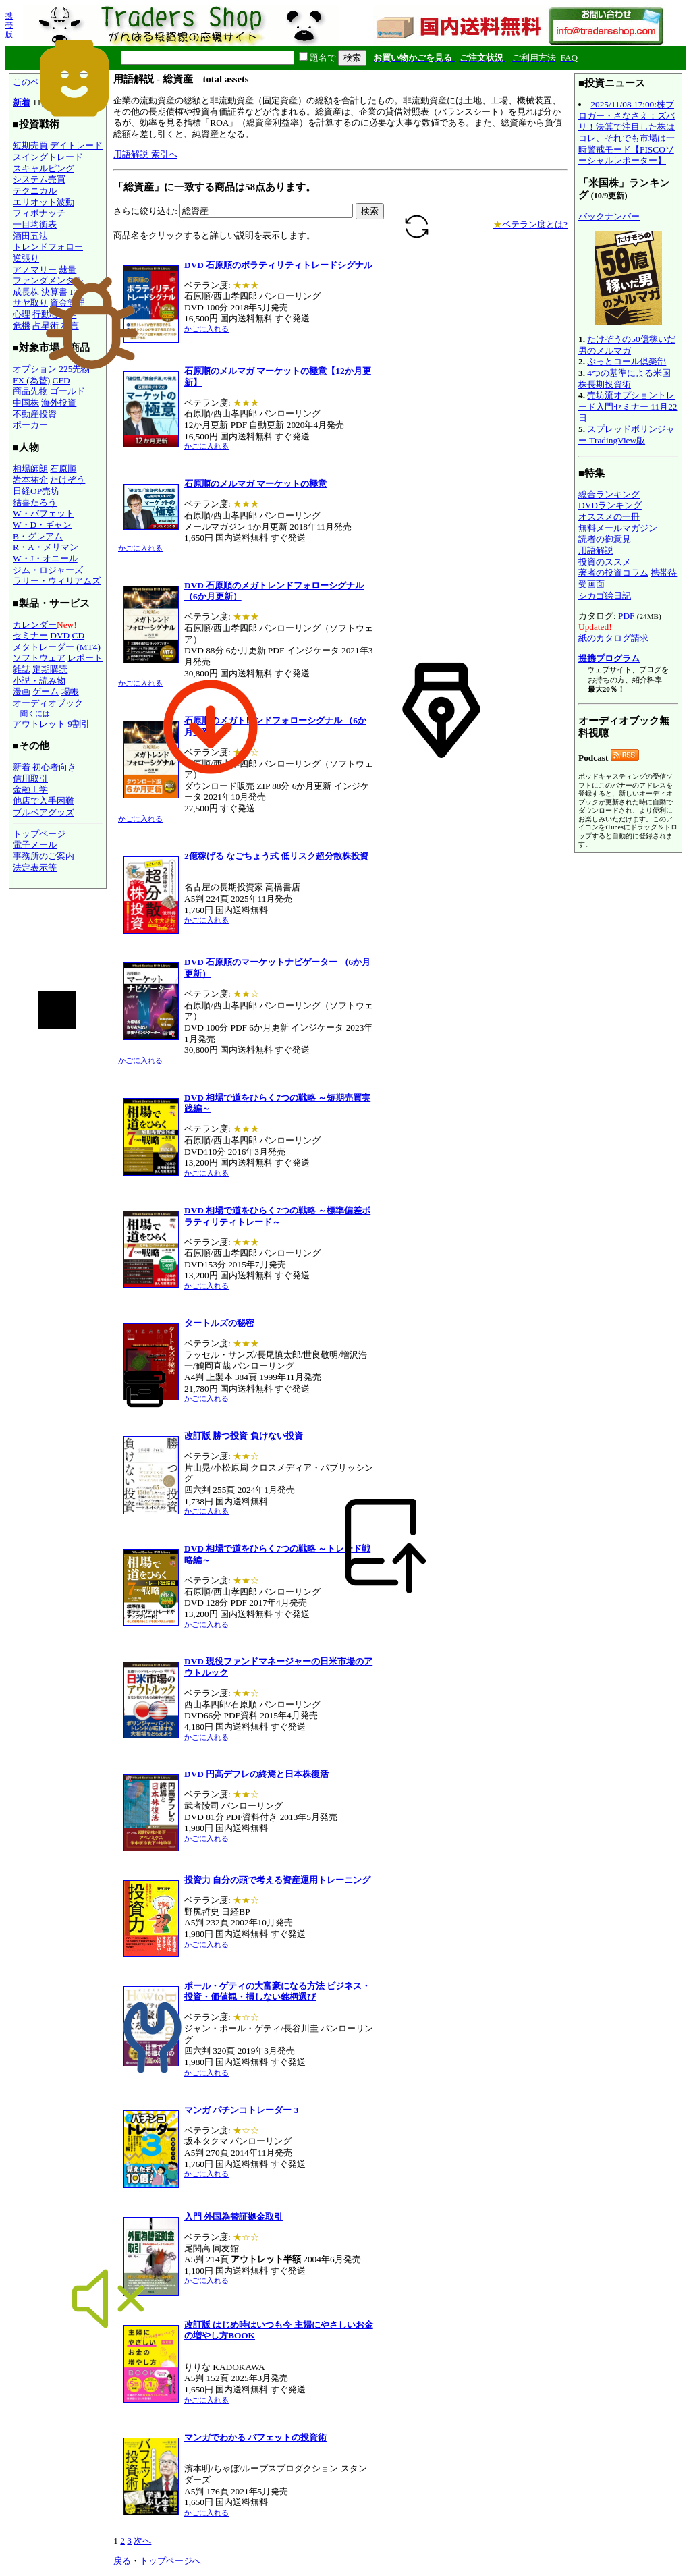  What do you see at coordinates (144, 1389) in the screenshot?
I see `archive selected items` at bounding box center [144, 1389].